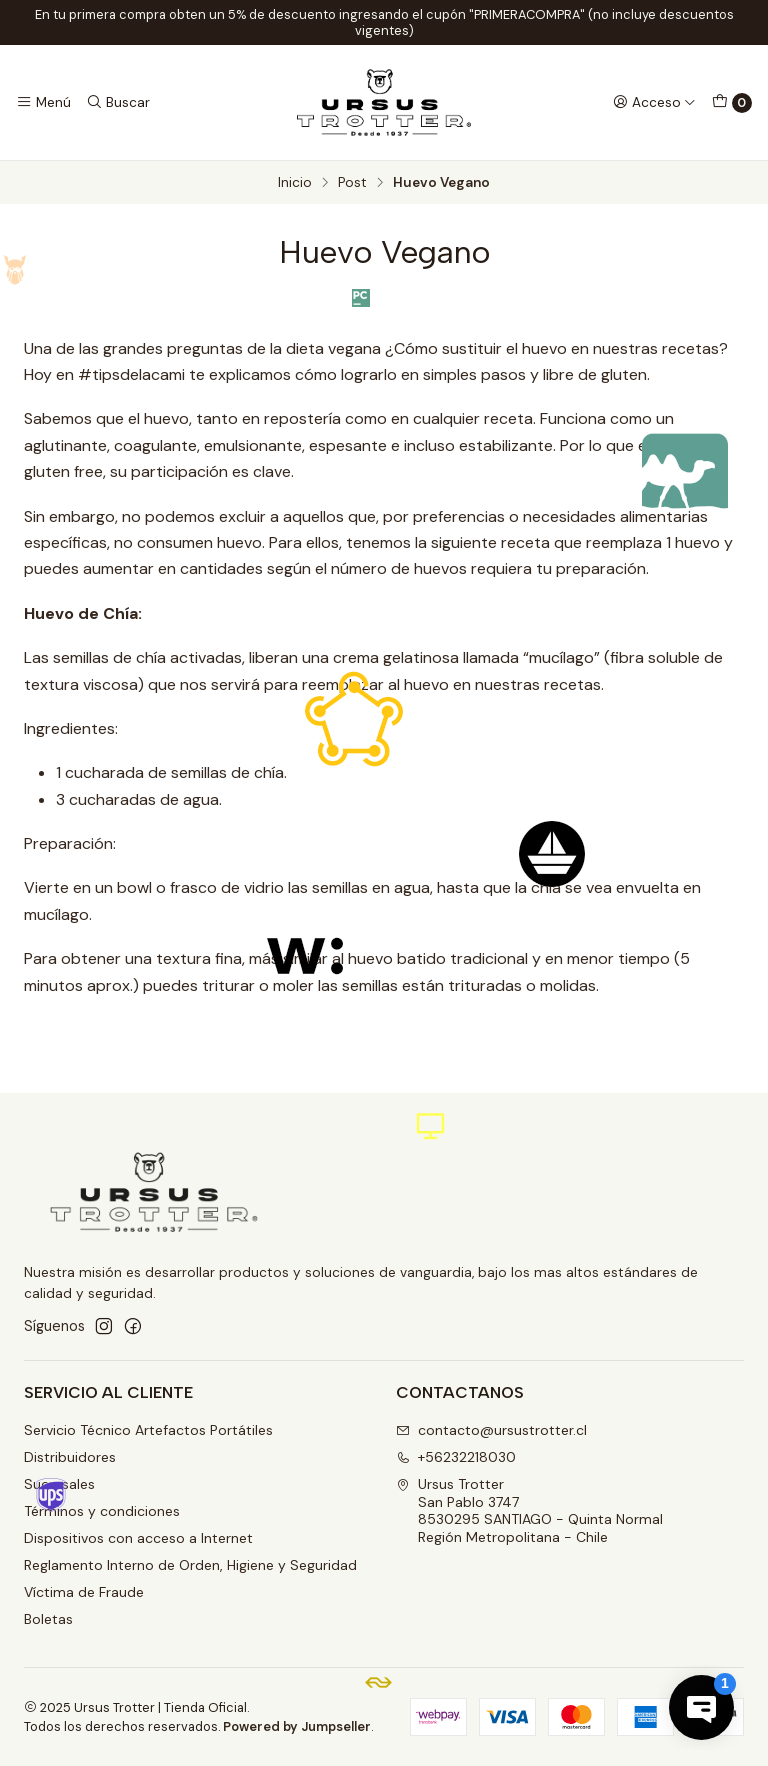  Describe the element at coordinates (378, 1682) in the screenshot. I see `open the Nederlandse Spoorwegen (NS) Dutch railways app` at that location.